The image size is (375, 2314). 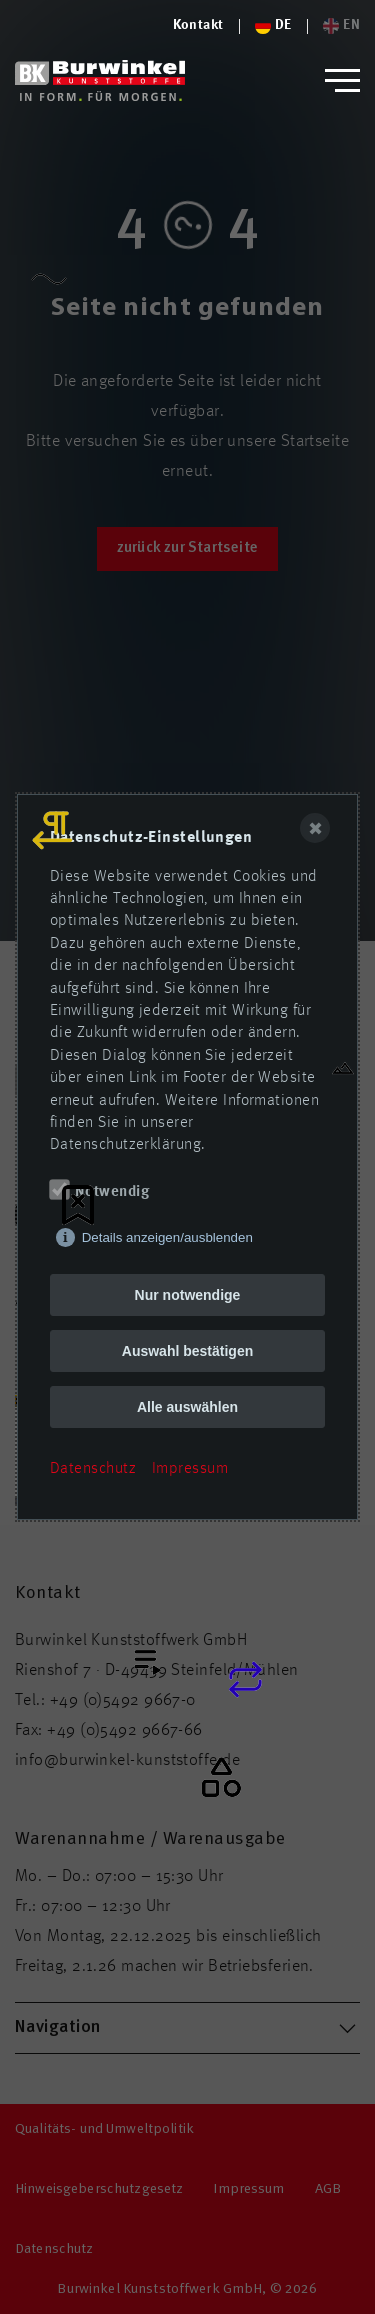 What do you see at coordinates (221, 1777) in the screenshot?
I see `access shape tools or drawing options` at bounding box center [221, 1777].